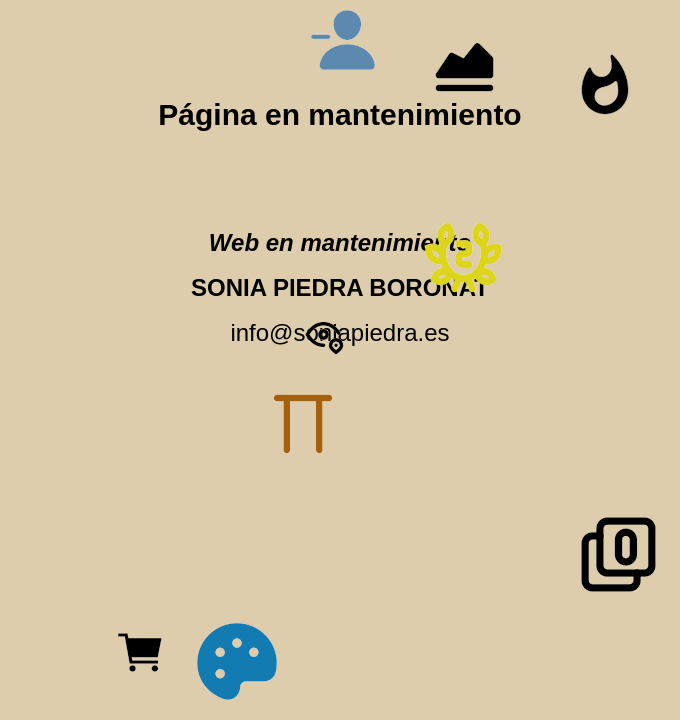 This screenshot has width=680, height=720. Describe the element at coordinates (323, 334) in the screenshot. I see `pin a view or save current display` at that location.